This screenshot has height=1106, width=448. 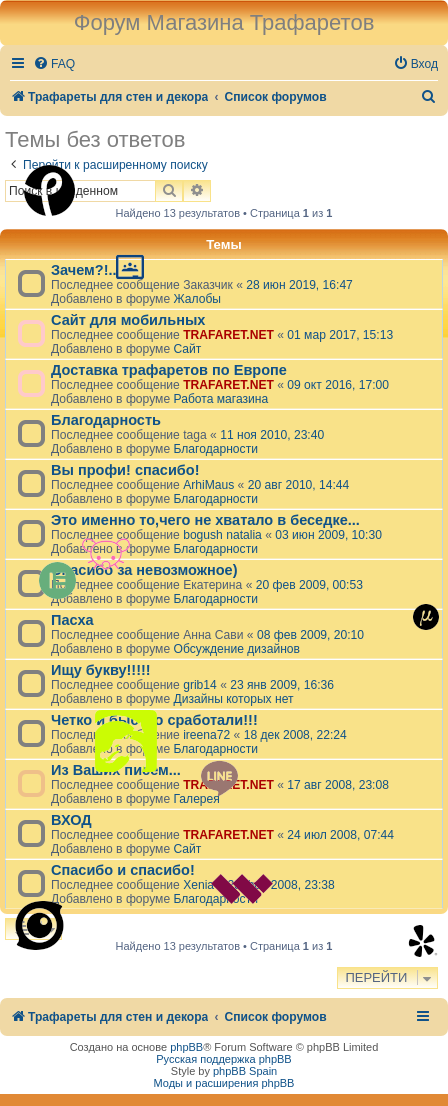 I want to click on open Google Classroom app, so click(x=130, y=267).